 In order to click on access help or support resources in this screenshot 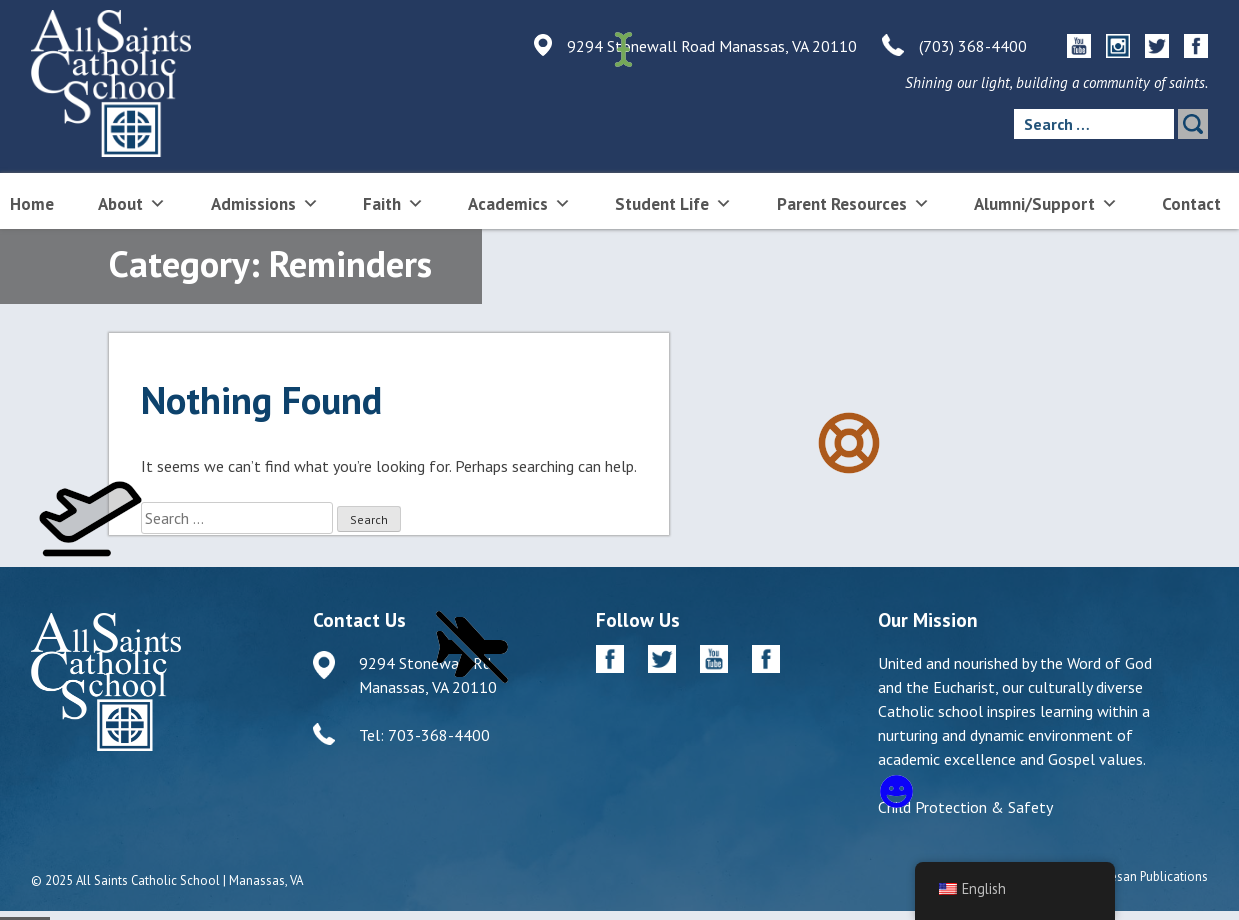, I will do `click(849, 443)`.